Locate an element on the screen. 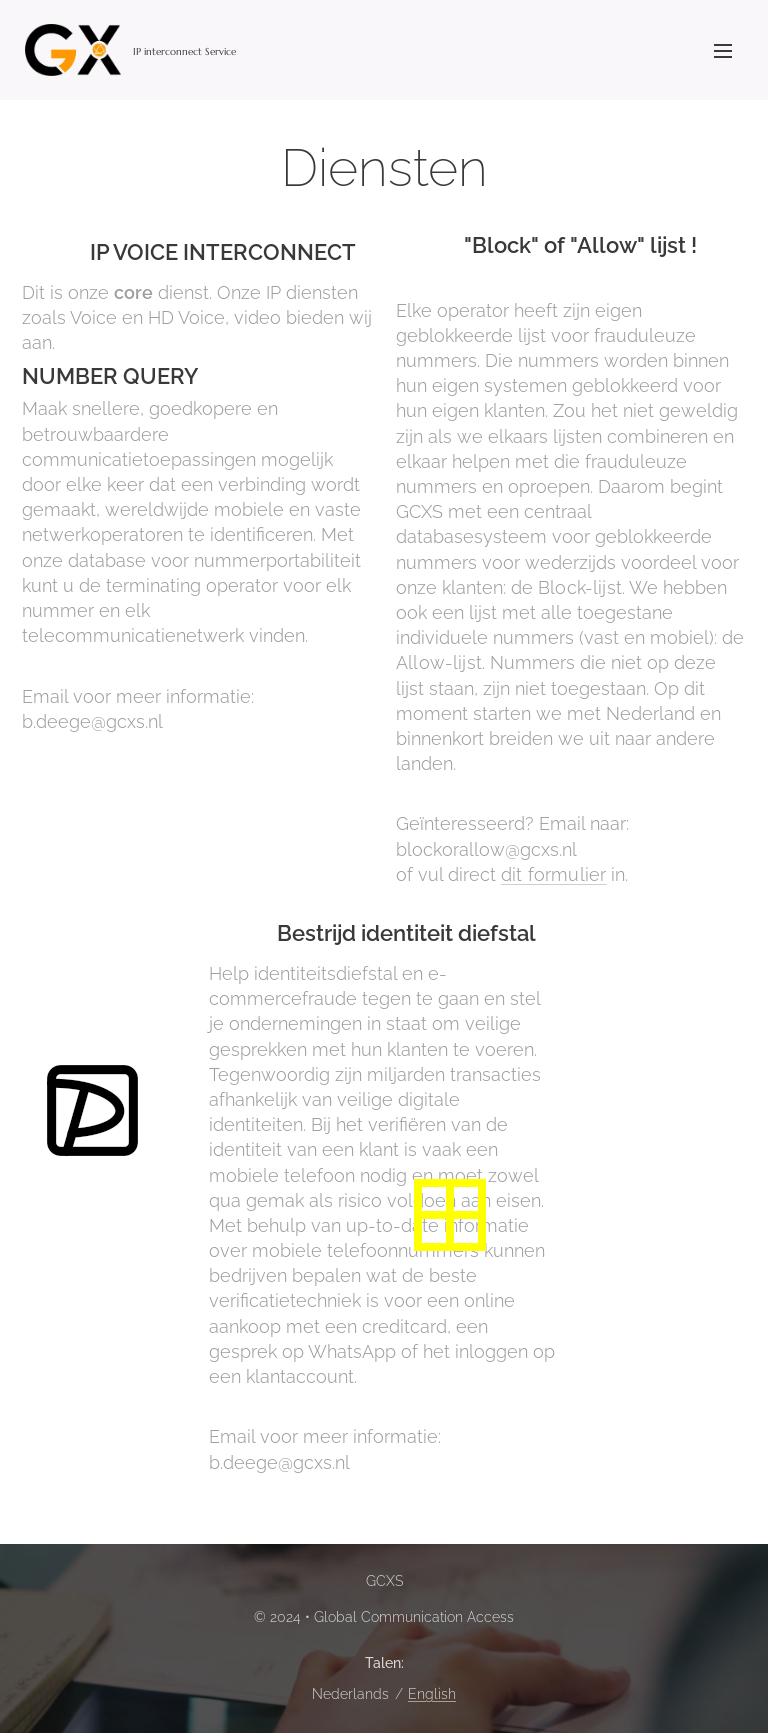 This screenshot has width=768, height=1733. pay with paypay is located at coordinates (92, 1110).